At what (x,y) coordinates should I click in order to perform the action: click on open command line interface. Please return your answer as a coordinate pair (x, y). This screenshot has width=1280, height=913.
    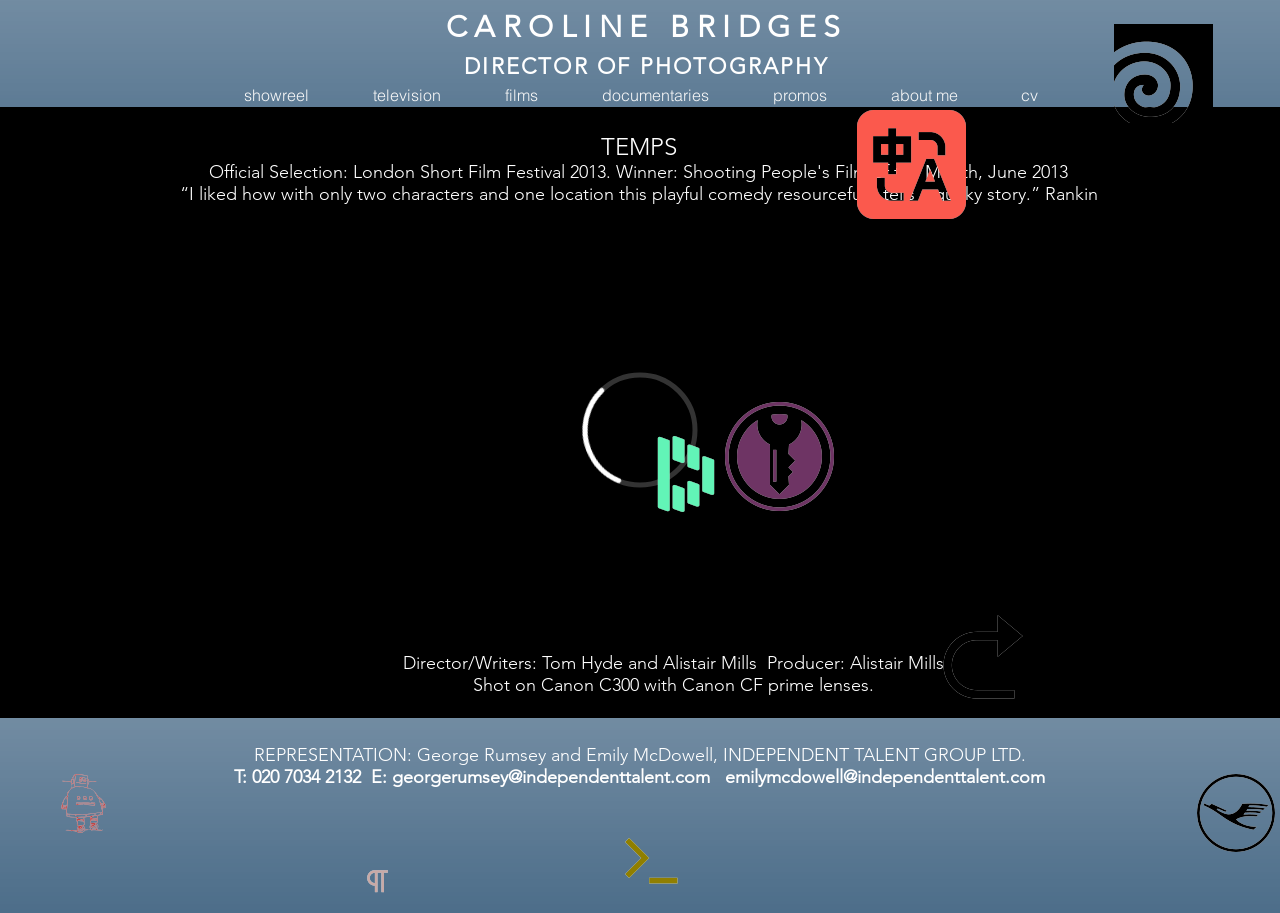
    Looking at the image, I should click on (652, 858).